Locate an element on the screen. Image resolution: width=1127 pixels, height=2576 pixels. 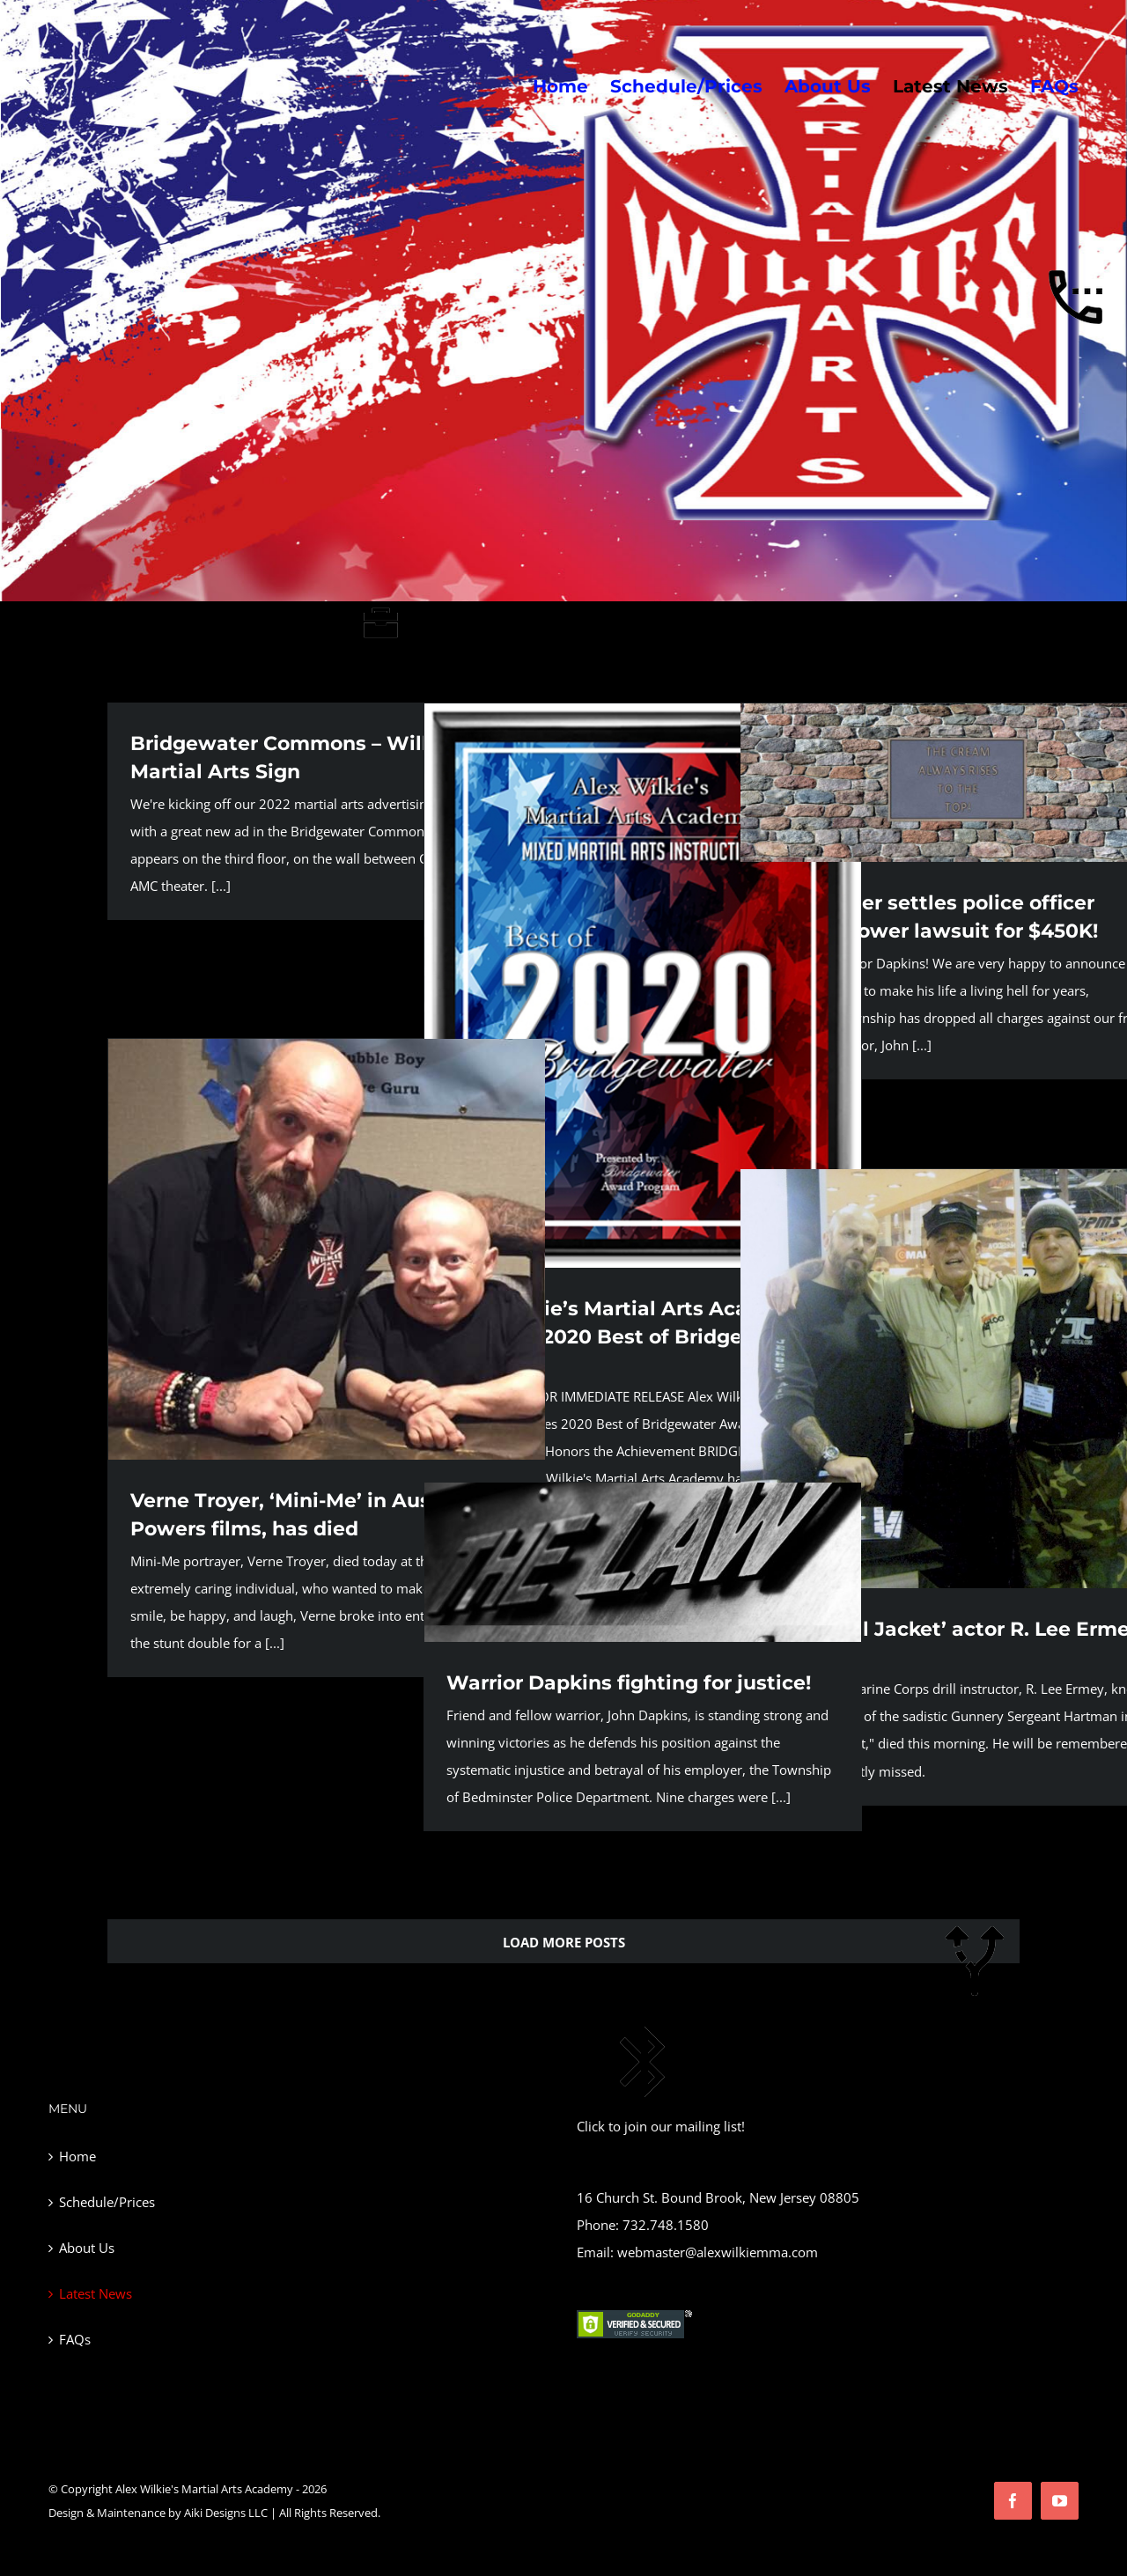
view alternative routes is located at coordinates (975, 1961).